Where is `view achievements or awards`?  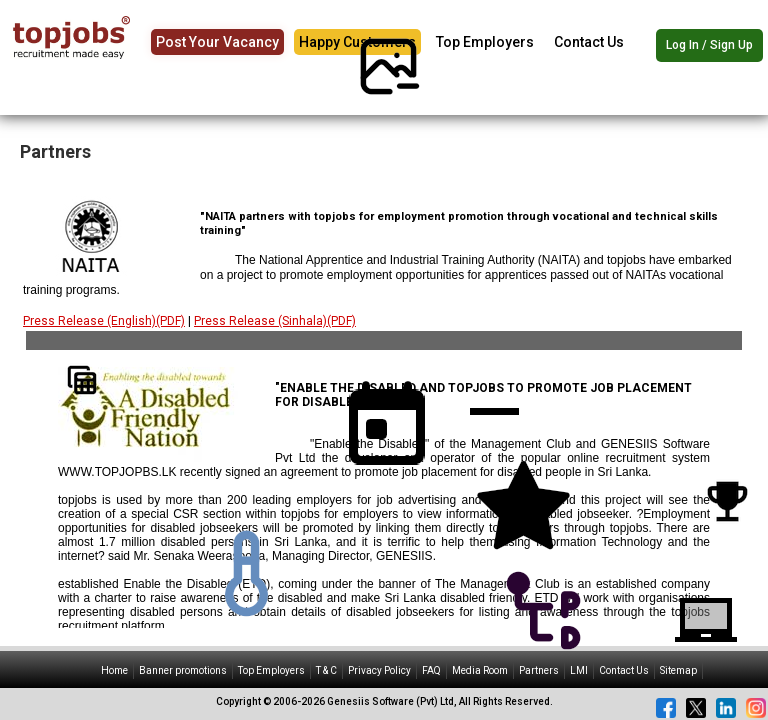 view achievements or awards is located at coordinates (727, 501).